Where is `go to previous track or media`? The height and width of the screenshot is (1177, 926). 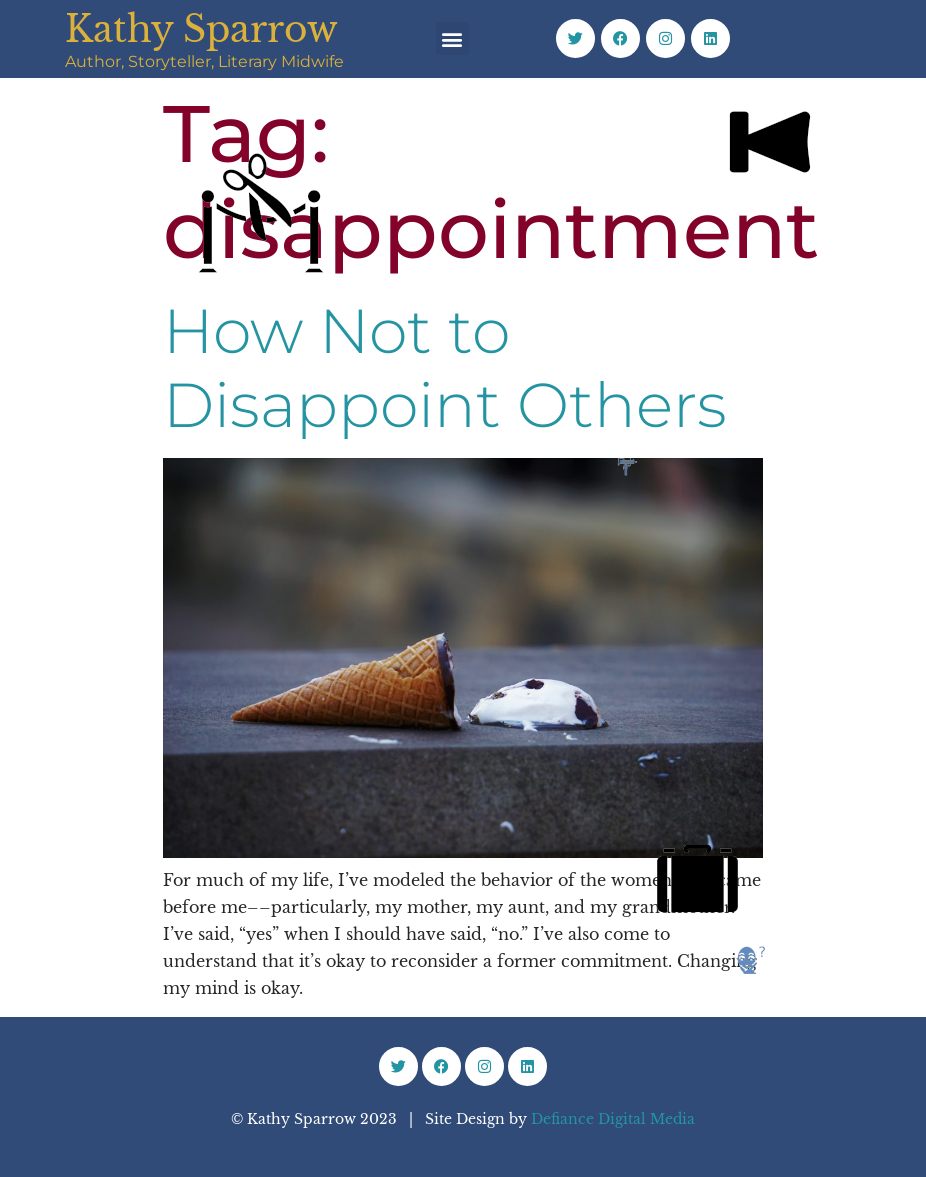 go to previous track or media is located at coordinates (770, 142).